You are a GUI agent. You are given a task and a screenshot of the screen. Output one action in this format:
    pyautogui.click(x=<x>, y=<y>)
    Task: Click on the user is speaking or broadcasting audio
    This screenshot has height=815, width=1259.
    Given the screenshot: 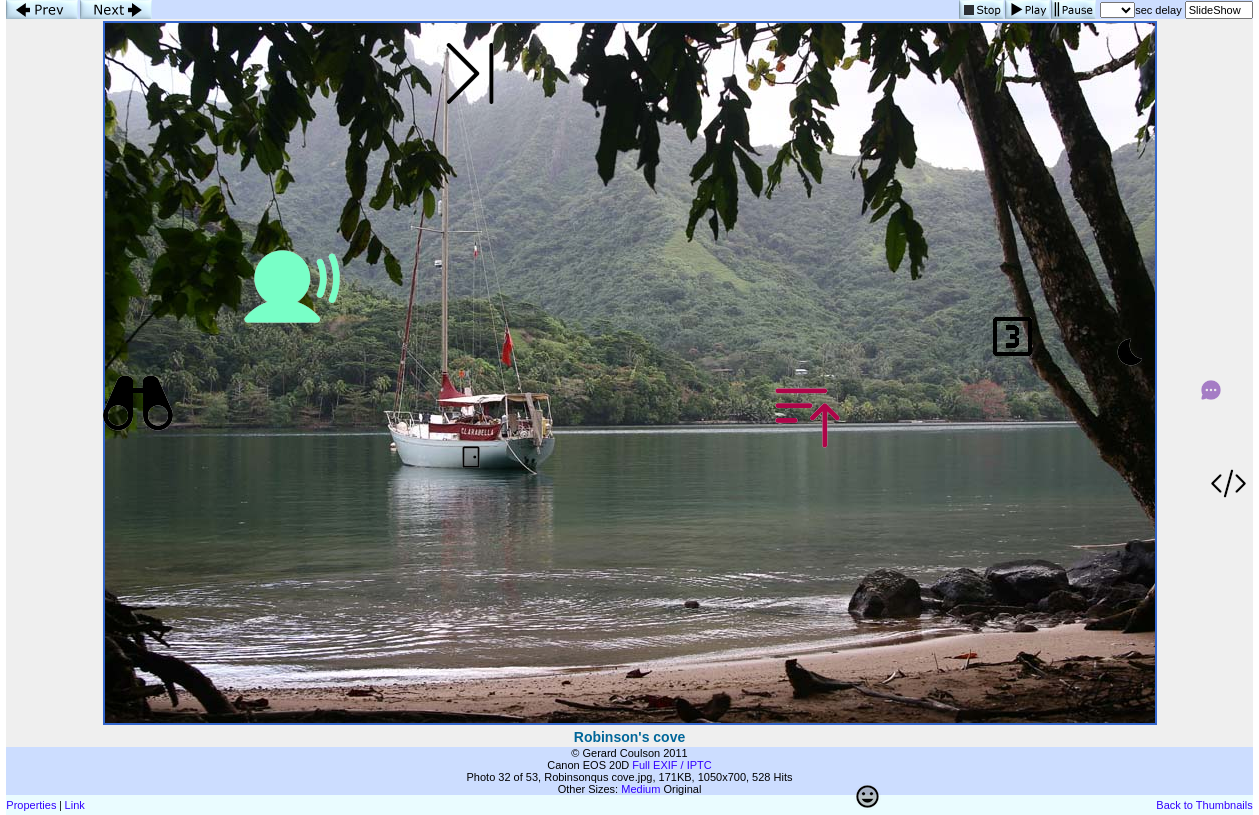 What is the action you would take?
    pyautogui.click(x=290, y=286)
    